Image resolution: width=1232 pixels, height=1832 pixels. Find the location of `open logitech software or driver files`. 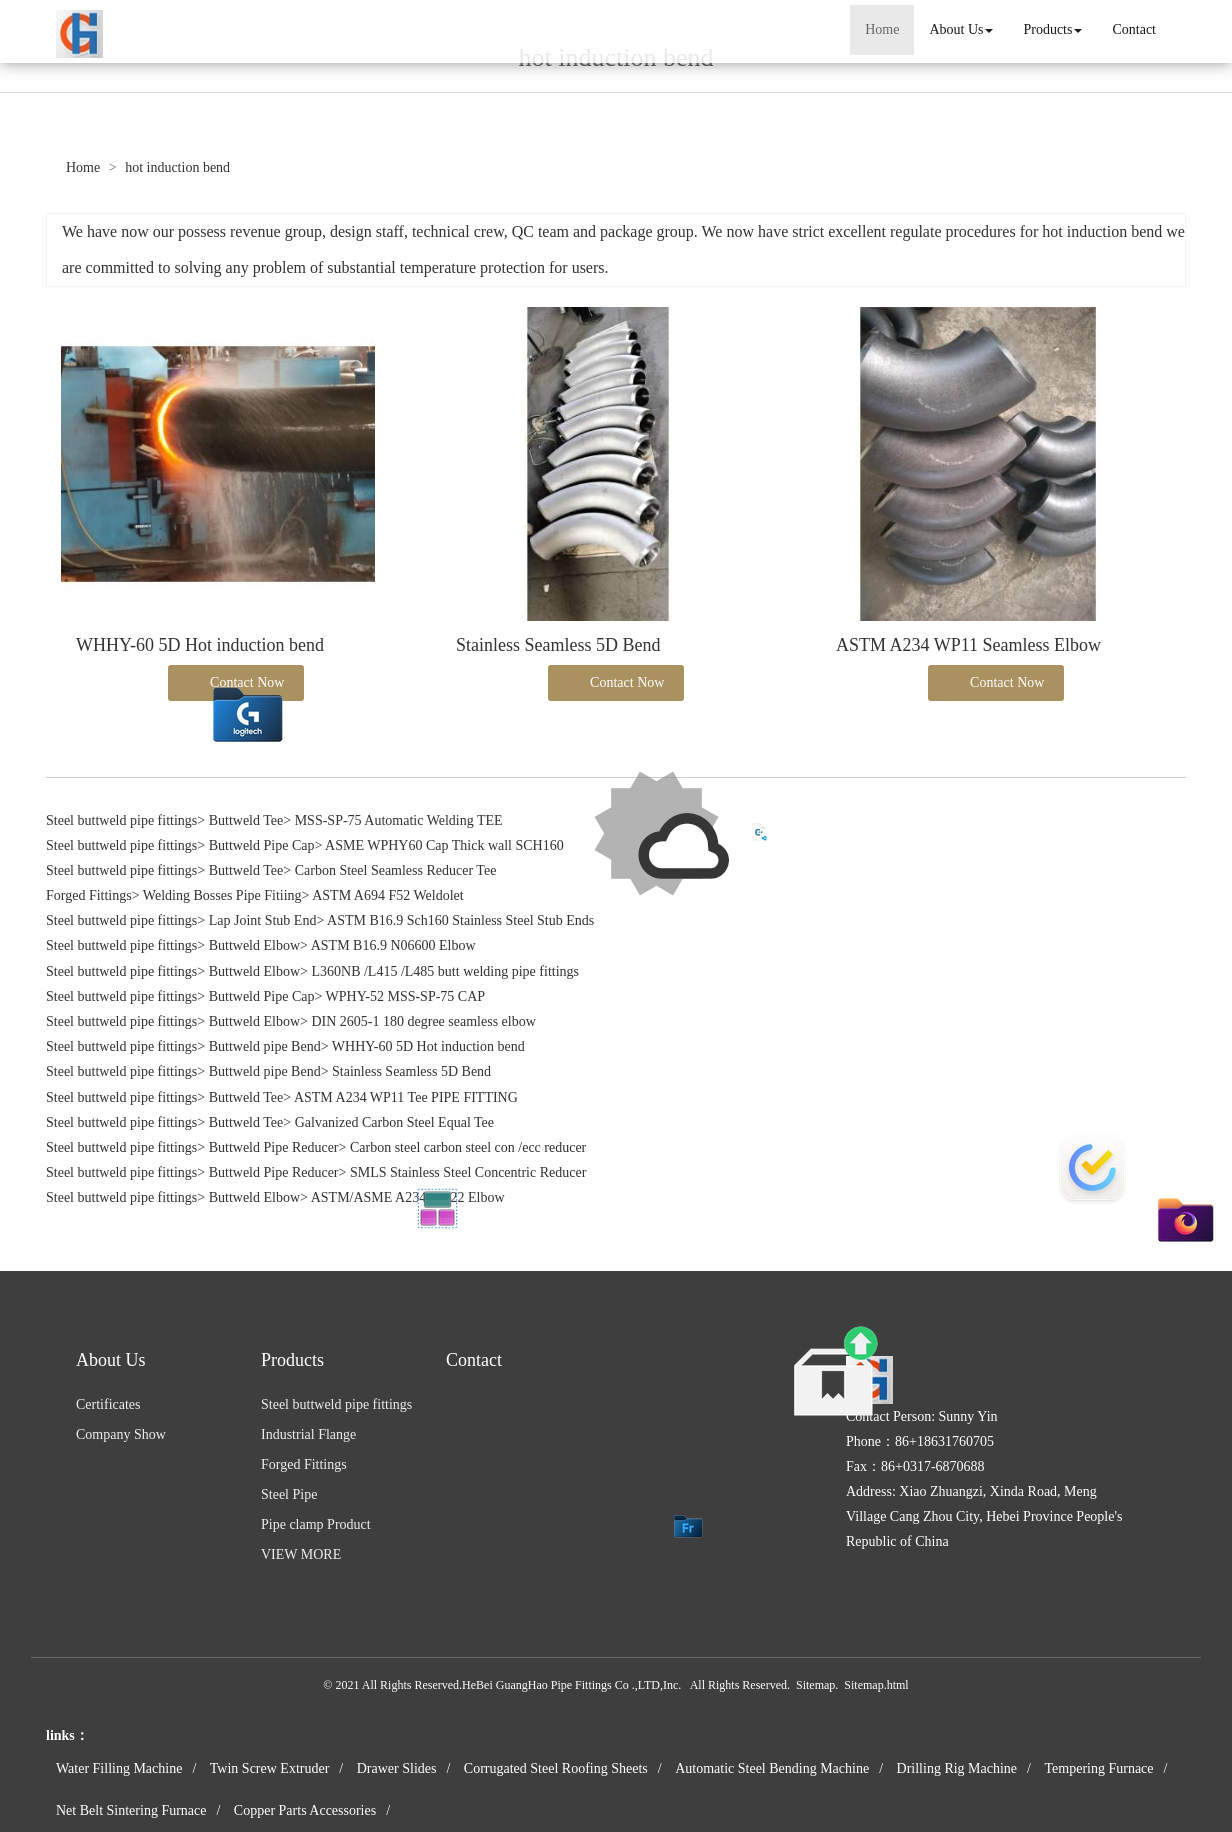

open logitech software or driver files is located at coordinates (247, 716).